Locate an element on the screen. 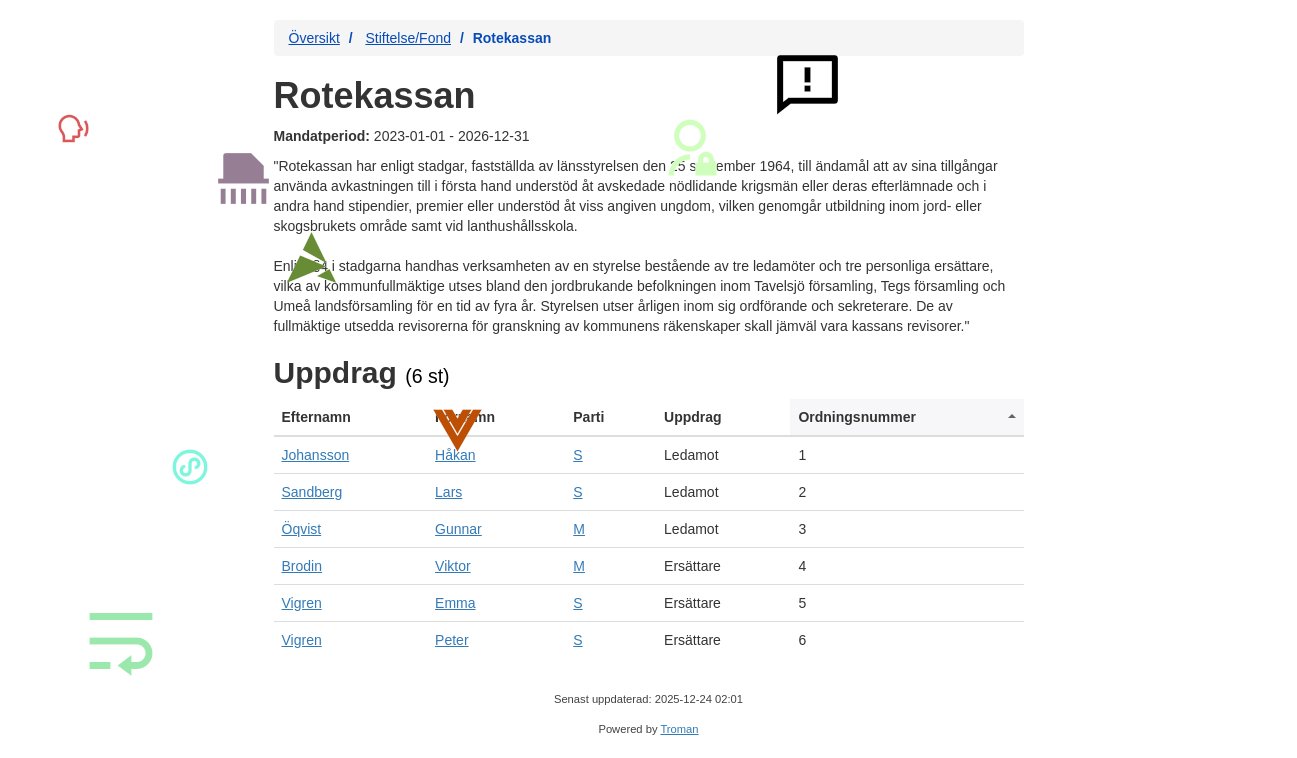 This screenshot has height=758, width=1297. permanently delete or shred a document is located at coordinates (243, 178).